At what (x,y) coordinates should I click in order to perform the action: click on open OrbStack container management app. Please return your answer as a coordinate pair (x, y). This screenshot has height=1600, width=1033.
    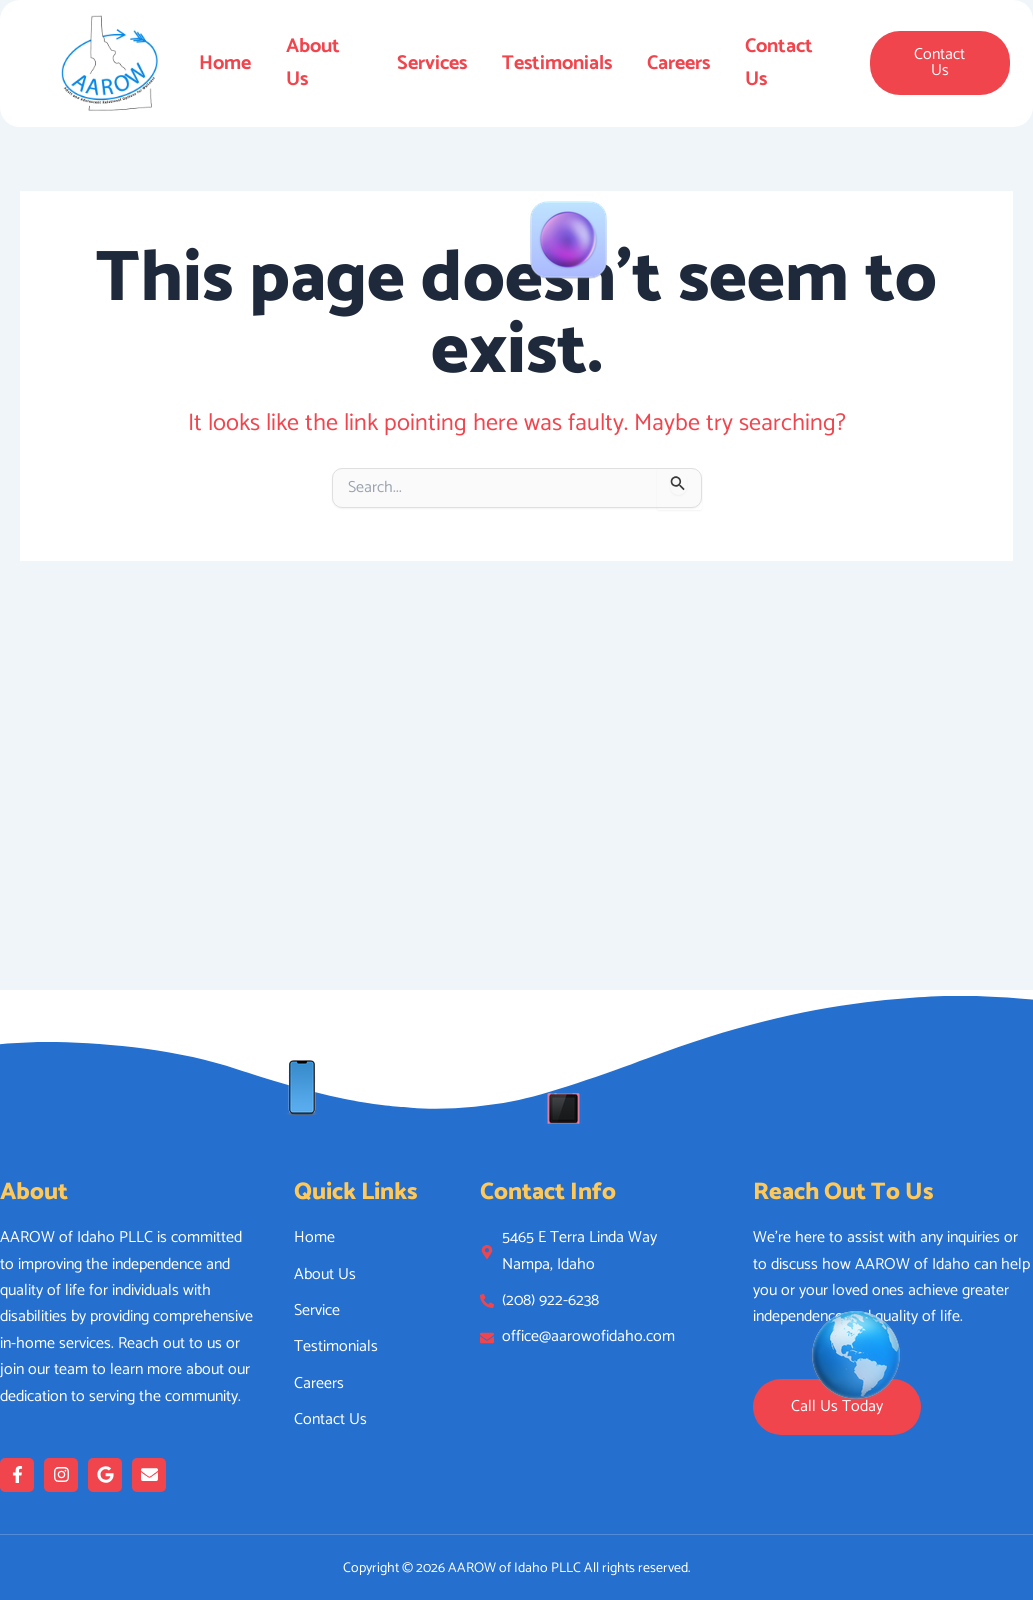
    Looking at the image, I should click on (568, 239).